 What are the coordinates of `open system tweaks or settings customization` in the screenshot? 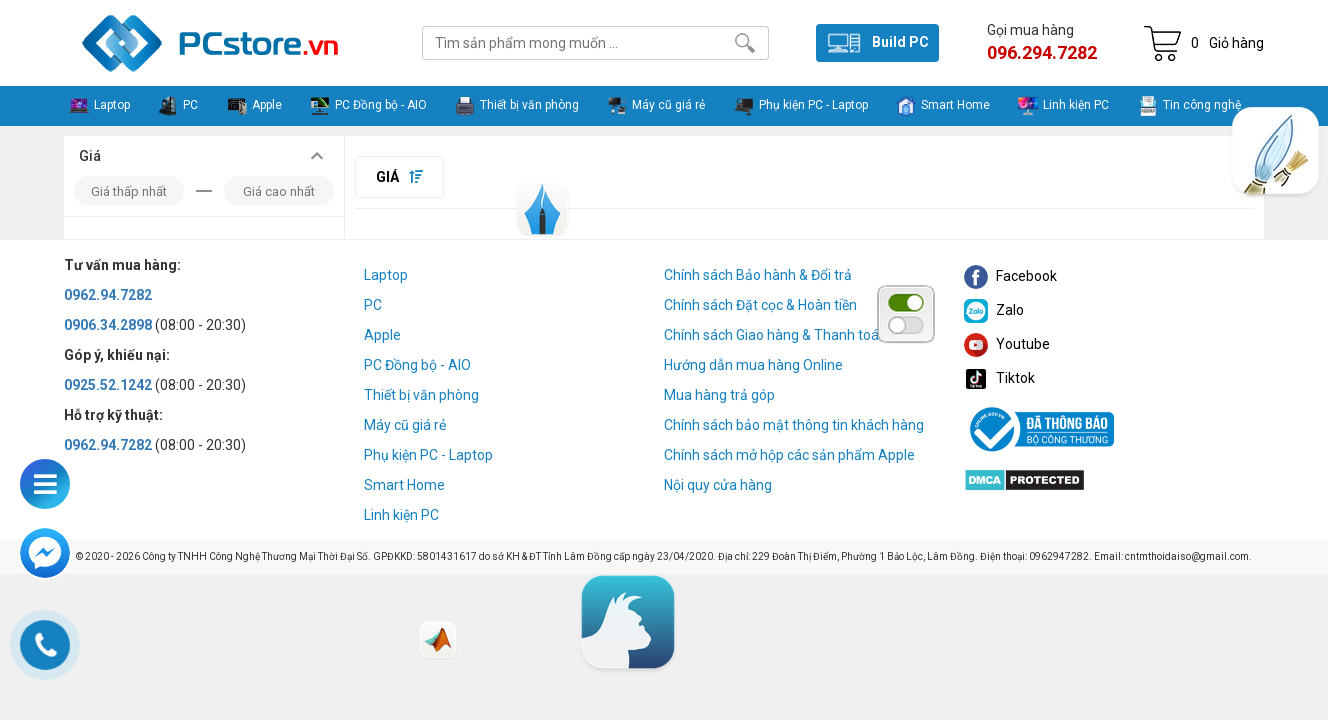 It's located at (906, 314).